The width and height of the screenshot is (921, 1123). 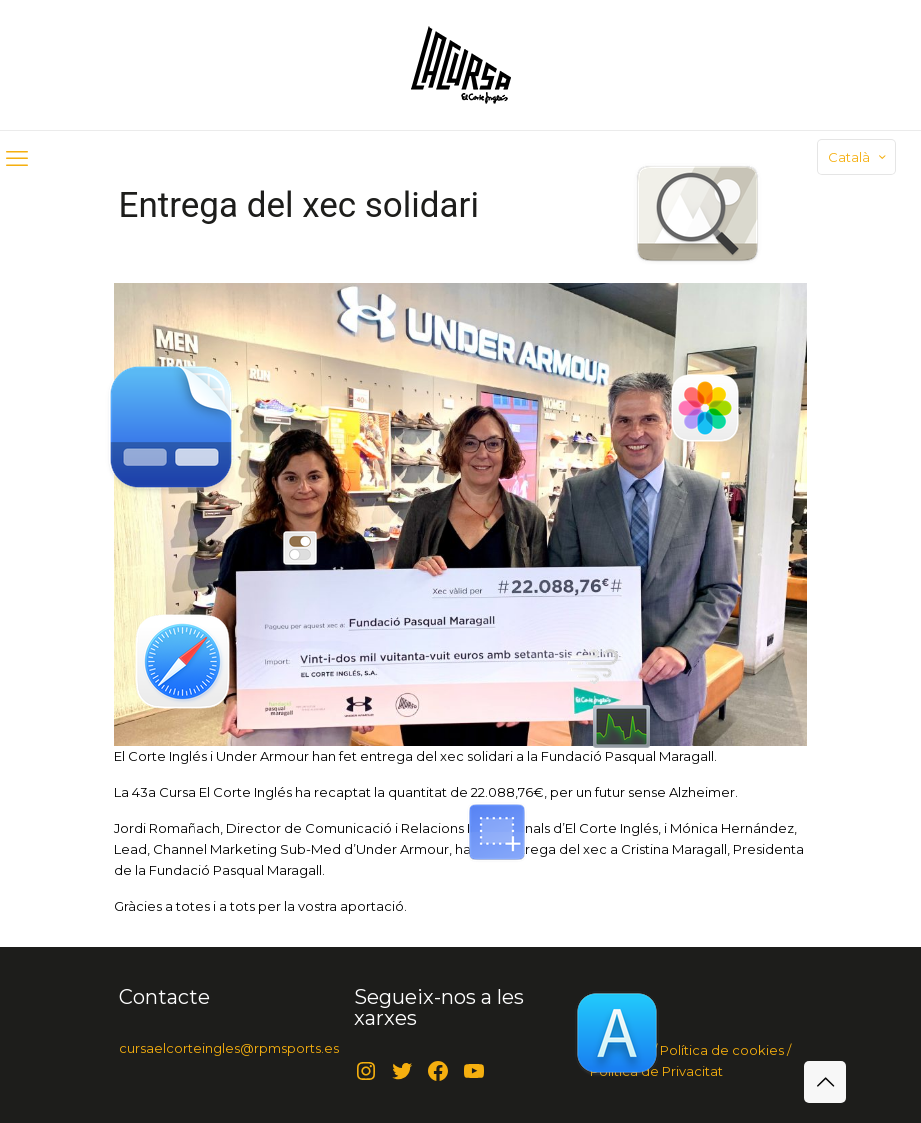 What do you see at coordinates (497, 832) in the screenshot?
I see `open the screenshot tool` at bounding box center [497, 832].